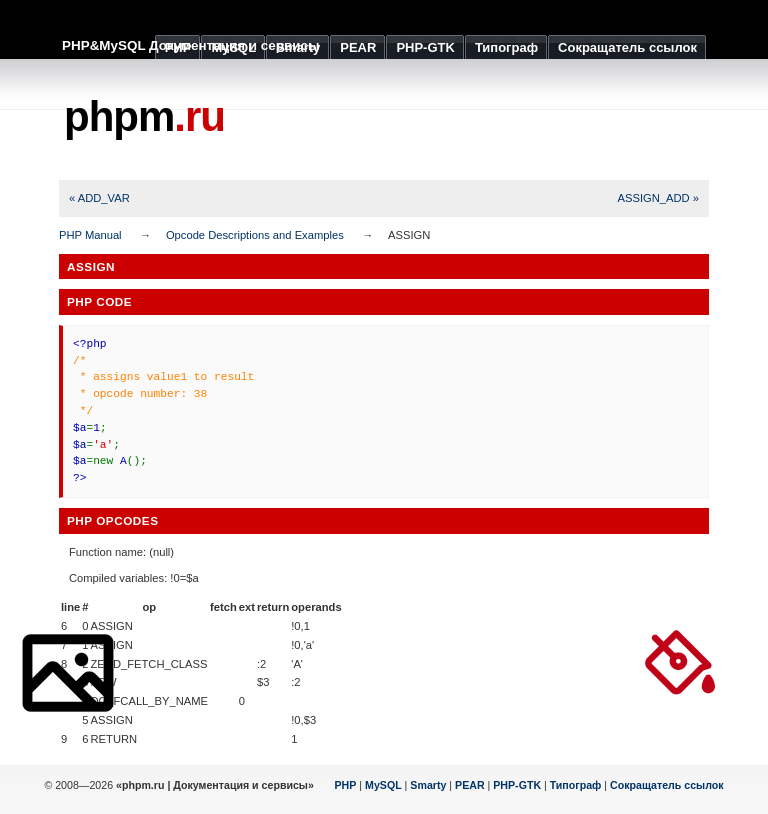  I want to click on view or open an image file, so click(68, 673).